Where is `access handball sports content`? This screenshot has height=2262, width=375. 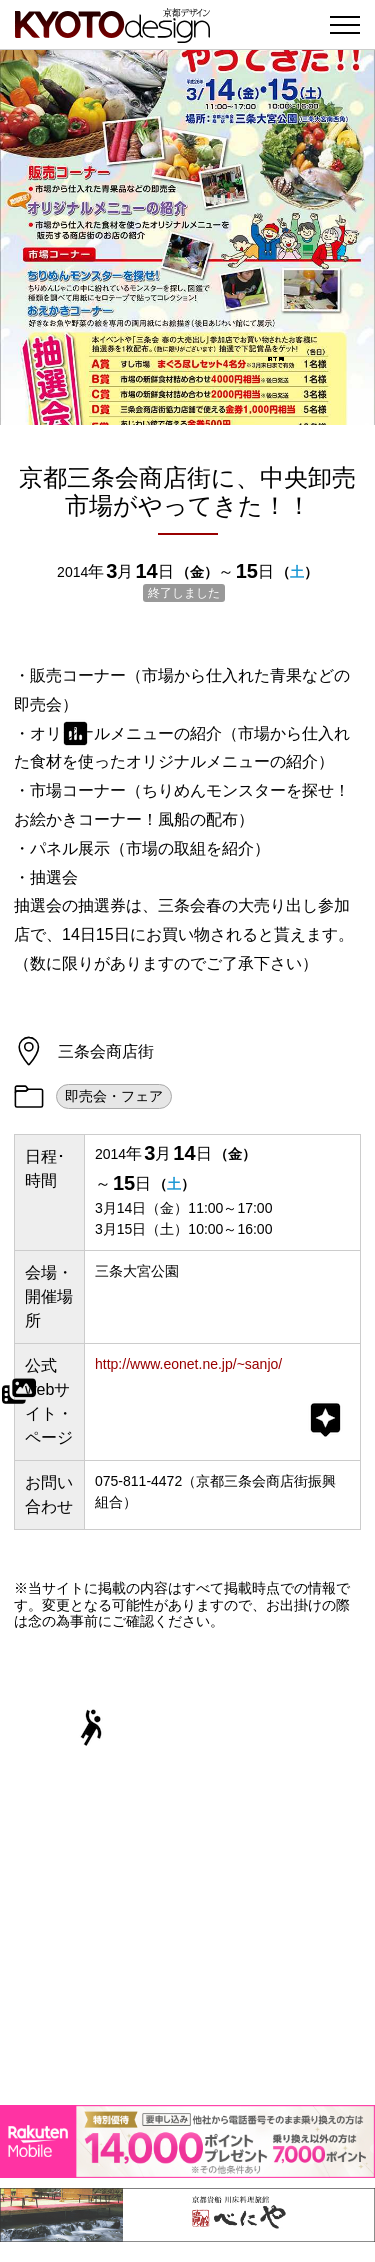 access handball sports content is located at coordinates (91, 1727).